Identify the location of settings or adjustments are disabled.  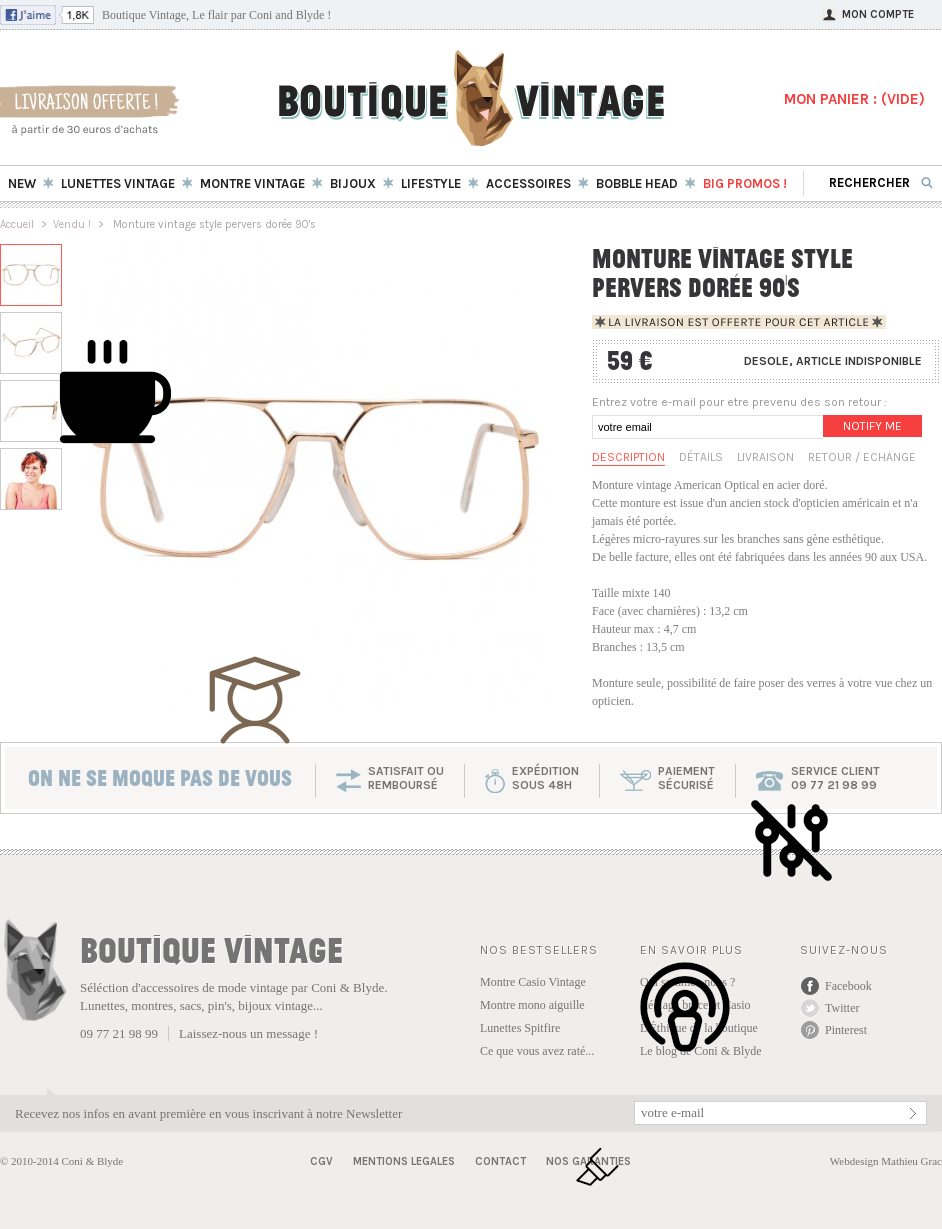
(791, 840).